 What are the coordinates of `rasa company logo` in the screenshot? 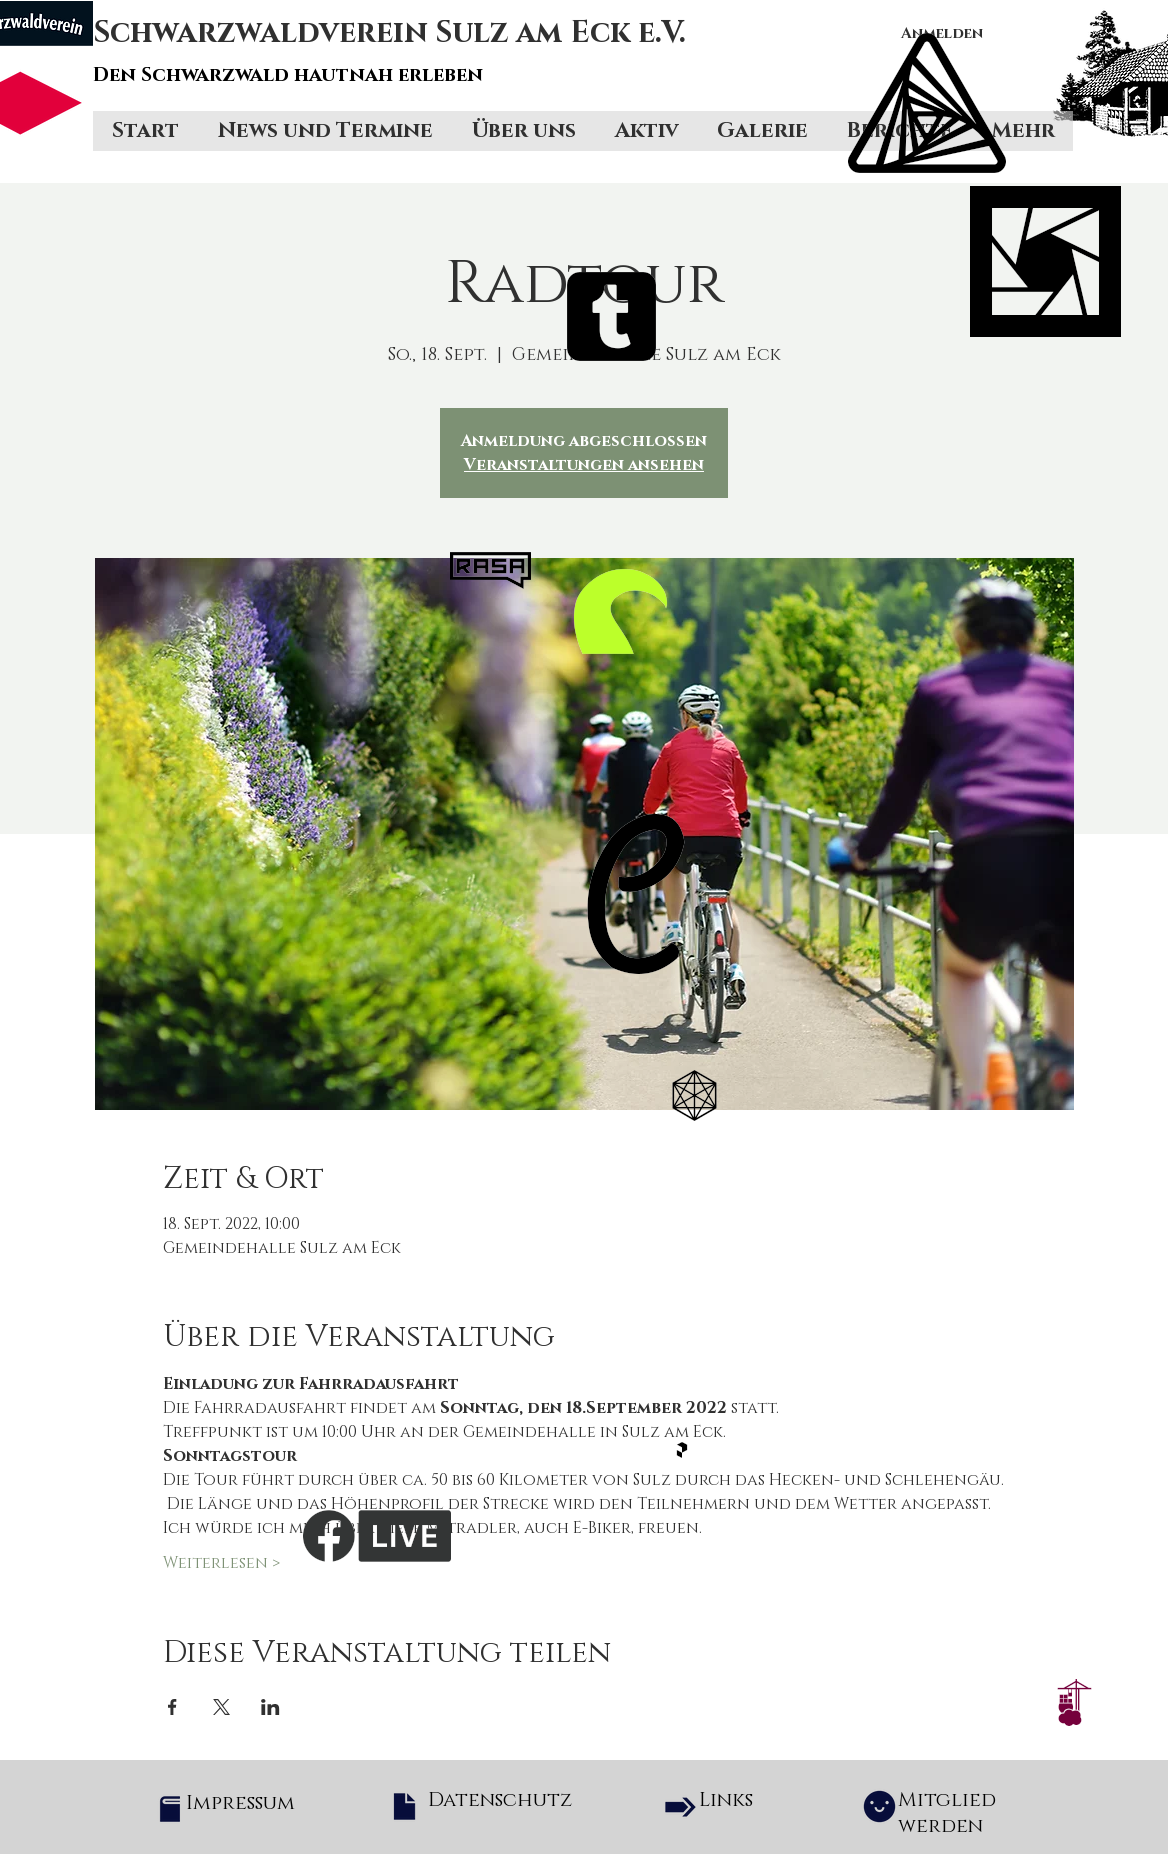 It's located at (490, 570).